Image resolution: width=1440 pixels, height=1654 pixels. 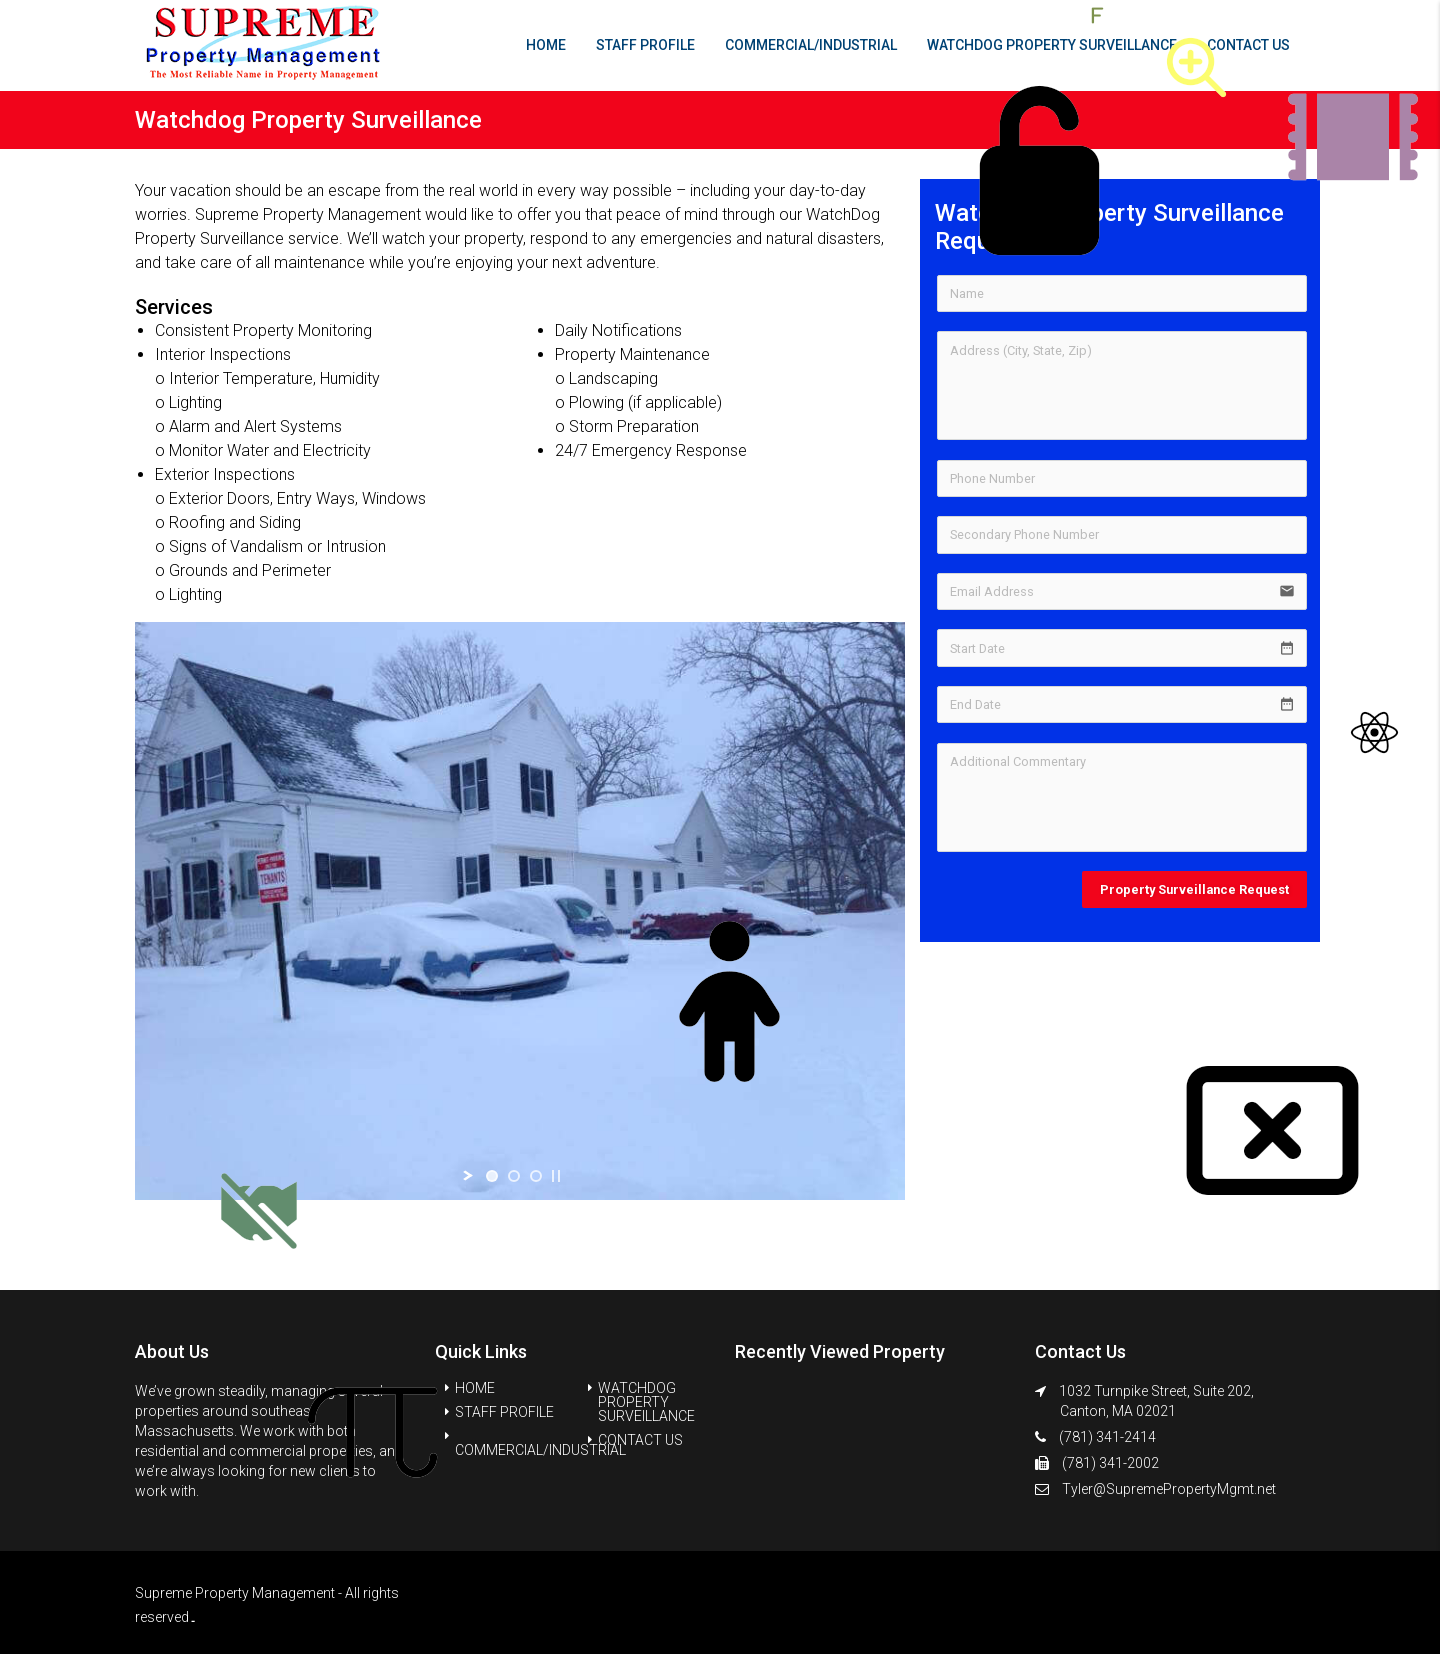 What do you see at coordinates (259, 1211) in the screenshot?
I see `indicates a canceled or declined agreement` at bounding box center [259, 1211].